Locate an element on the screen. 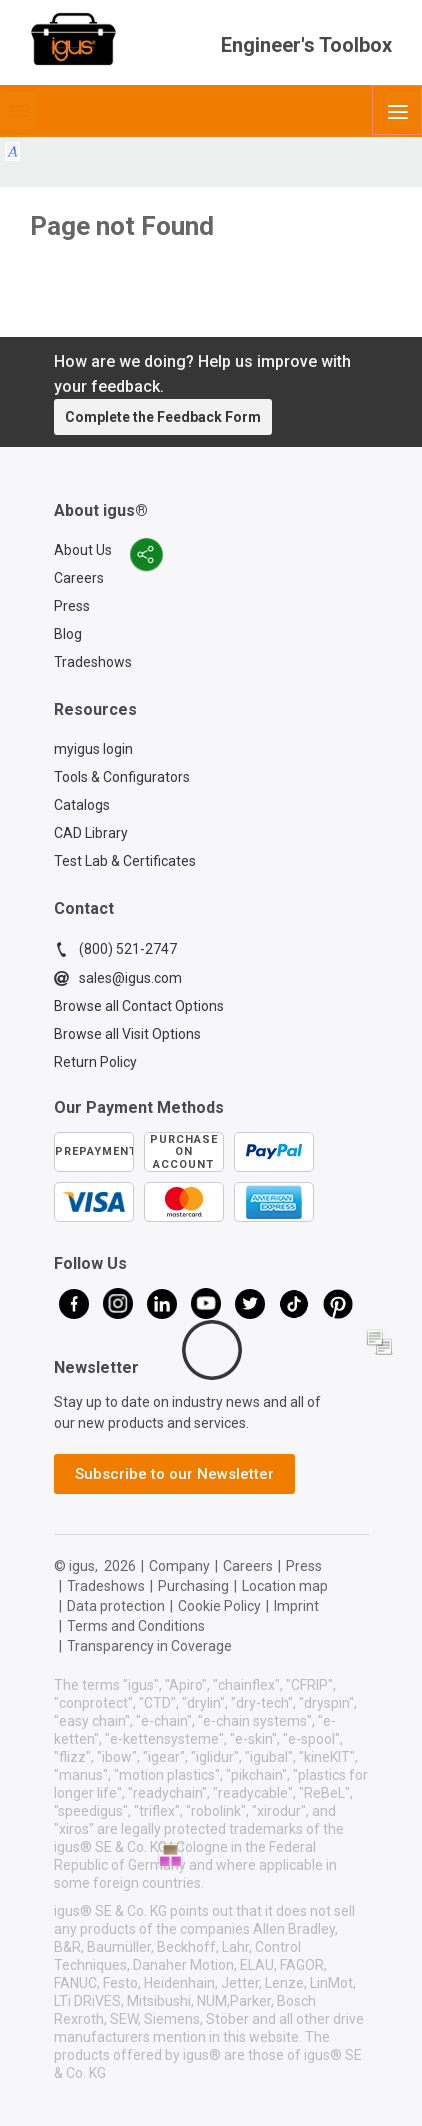 Image resolution: width=422 pixels, height=2126 pixels. copy selected content to clipboard is located at coordinates (379, 1341).